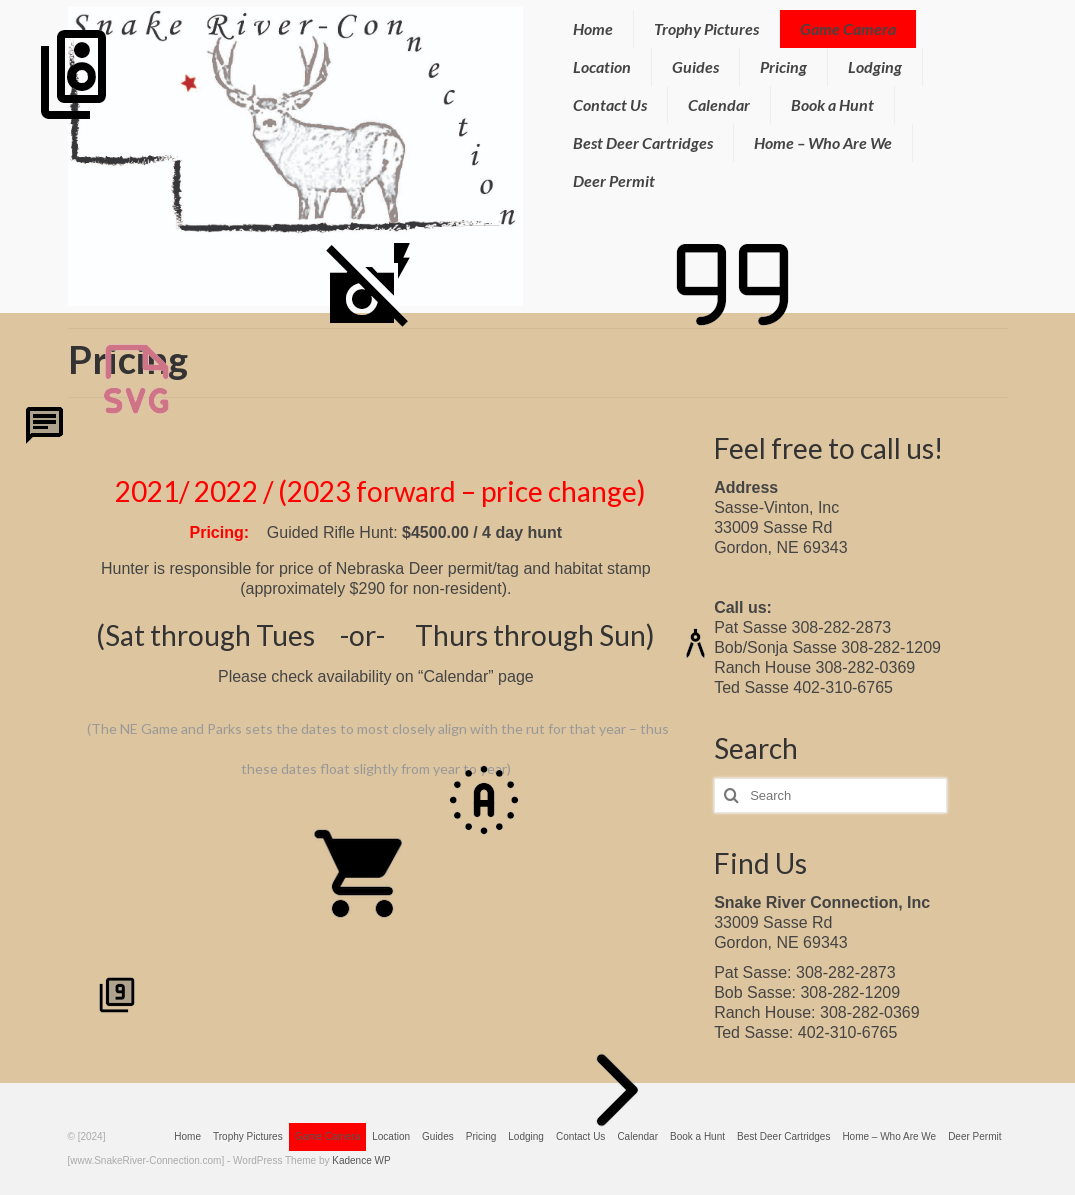 The height and width of the screenshot is (1195, 1075). Describe the element at coordinates (137, 382) in the screenshot. I see `open an SVG file` at that location.